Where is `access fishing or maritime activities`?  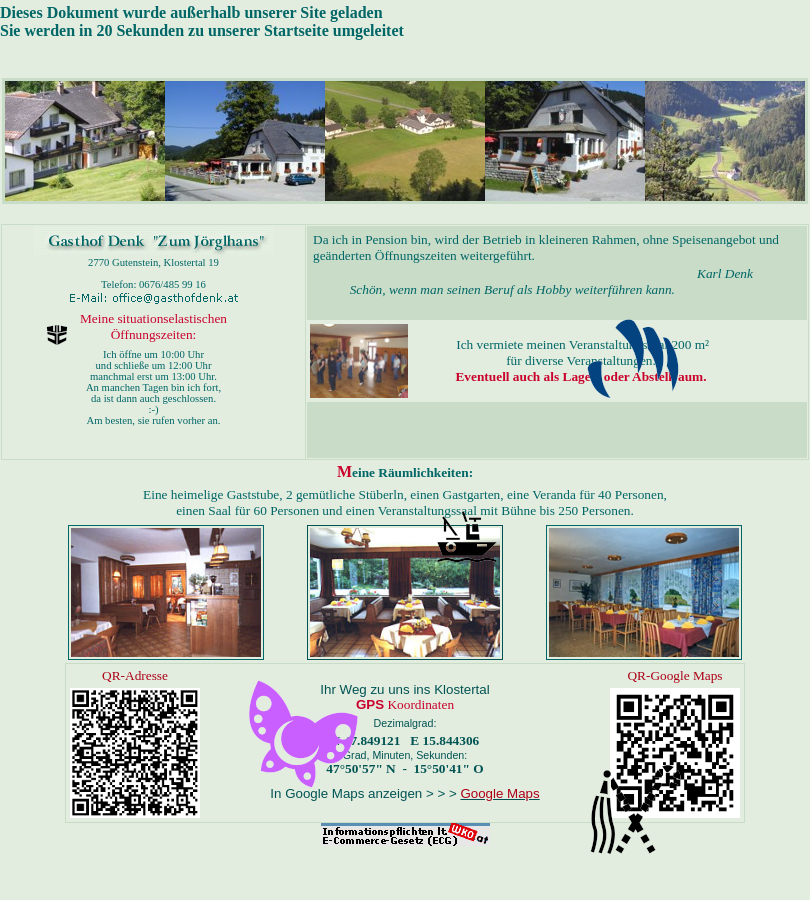 access fishing or maritime activities is located at coordinates (467, 535).